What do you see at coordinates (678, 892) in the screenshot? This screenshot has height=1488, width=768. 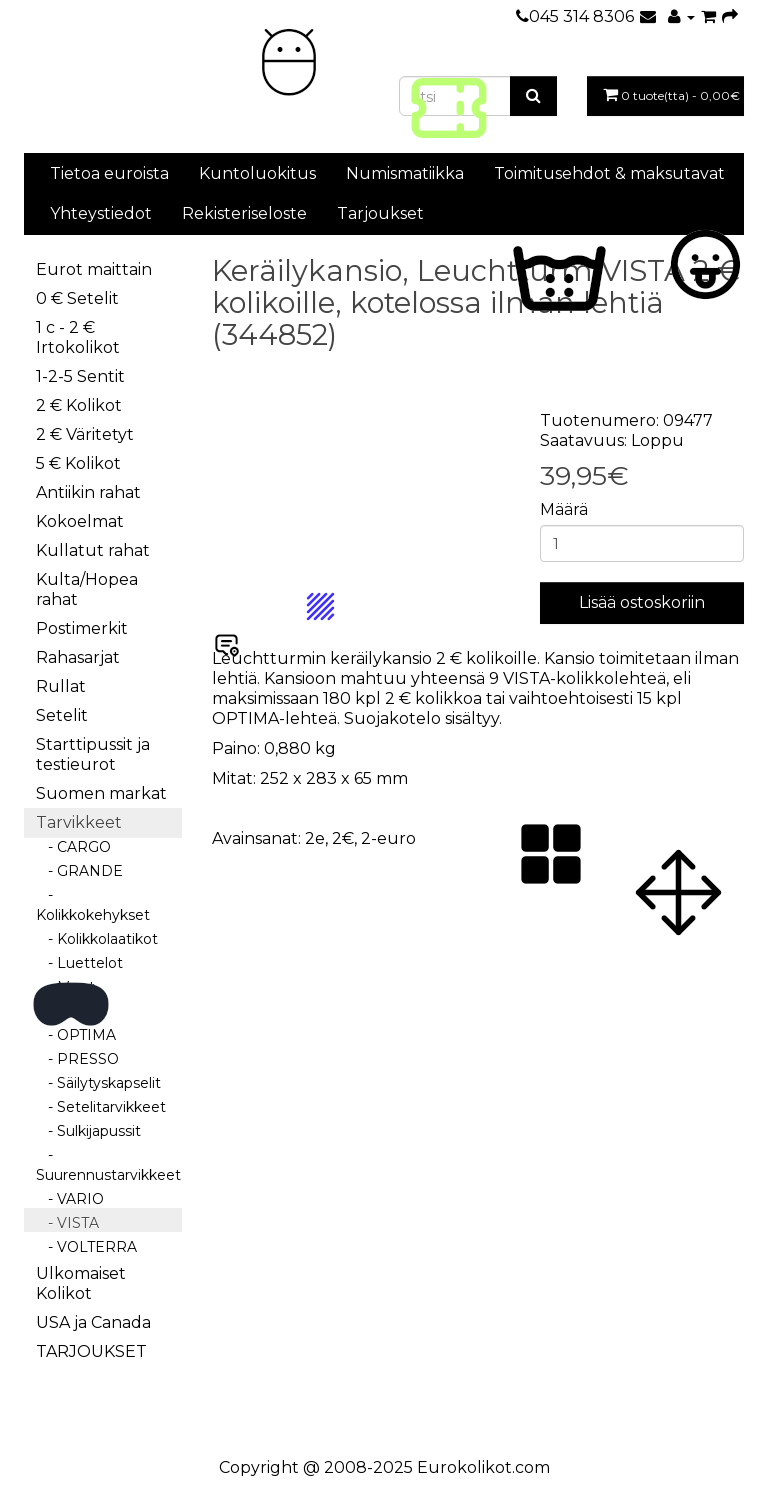 I see `move or reposition an element` at bounding box center [678, 892].